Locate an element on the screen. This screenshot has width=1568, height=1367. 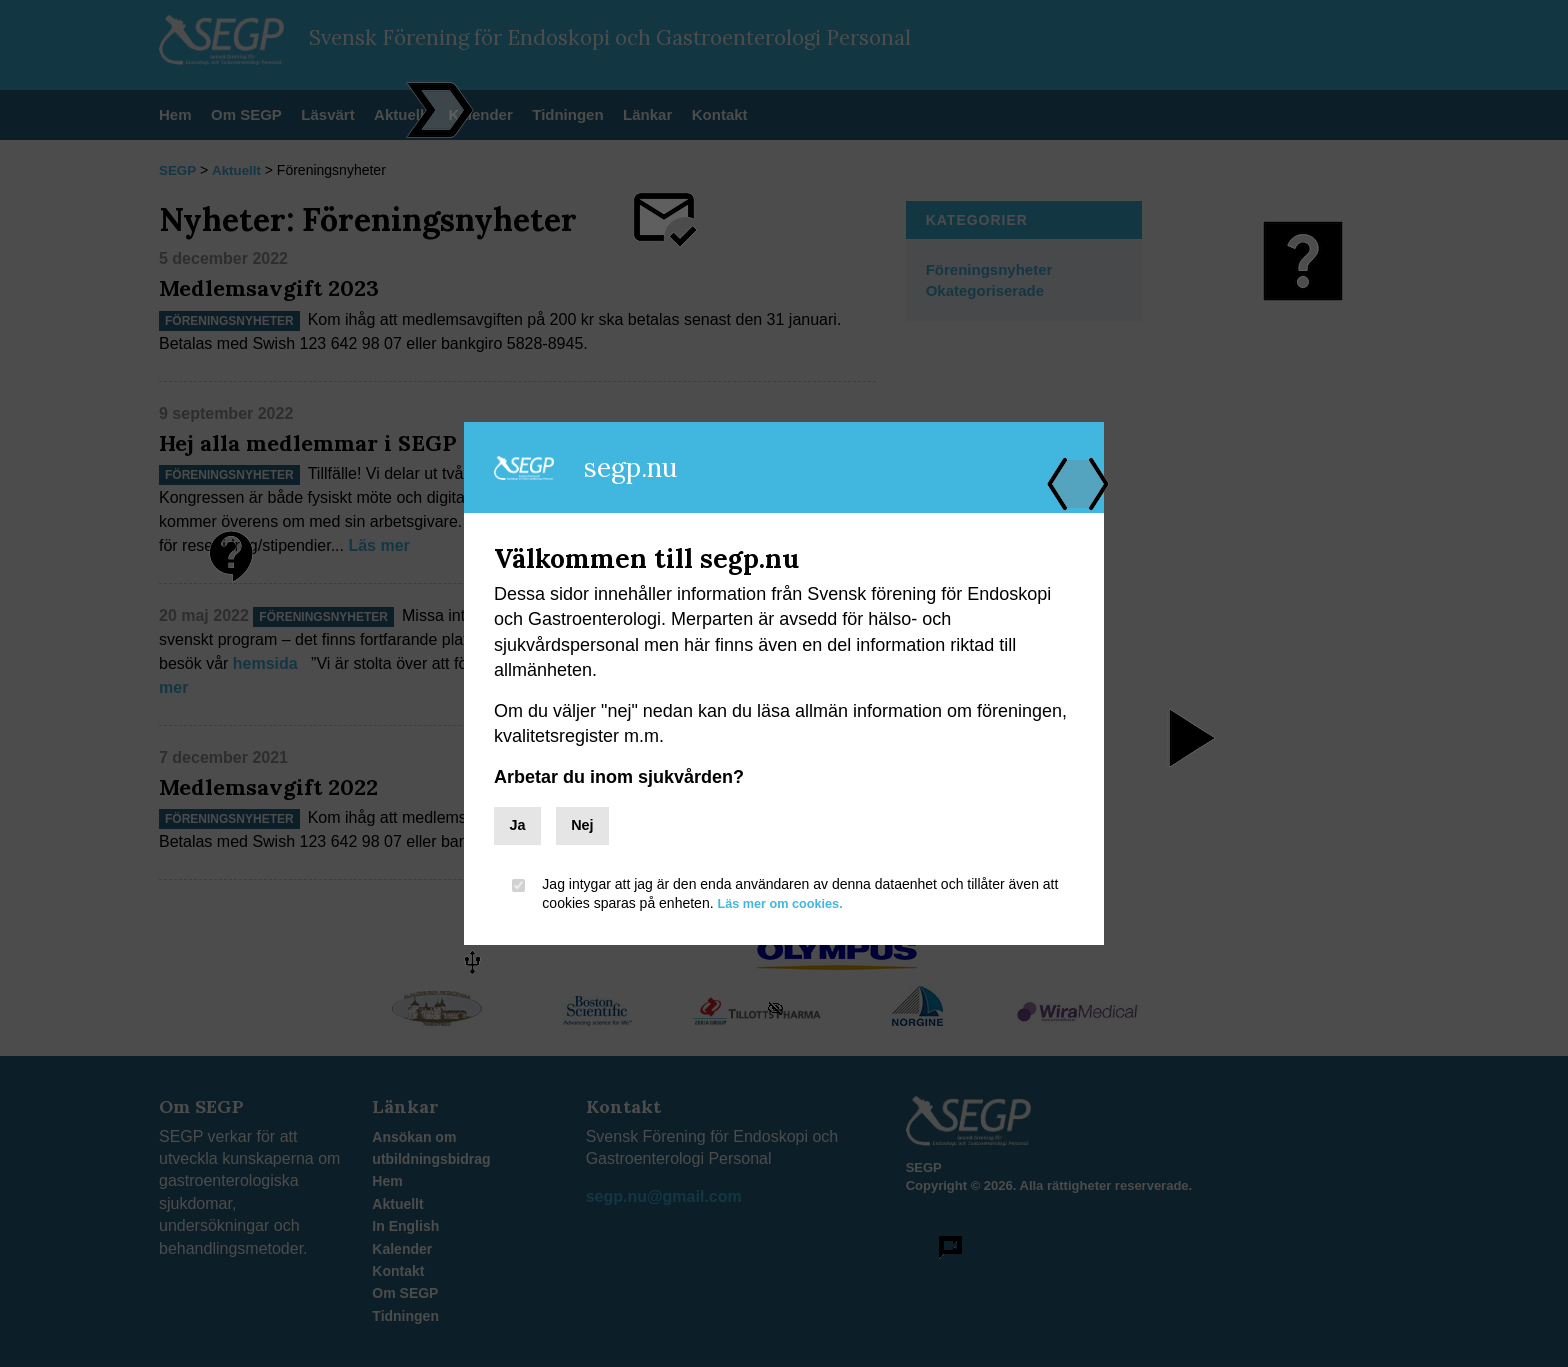
mark email as read is located at coordinates (664, 217).